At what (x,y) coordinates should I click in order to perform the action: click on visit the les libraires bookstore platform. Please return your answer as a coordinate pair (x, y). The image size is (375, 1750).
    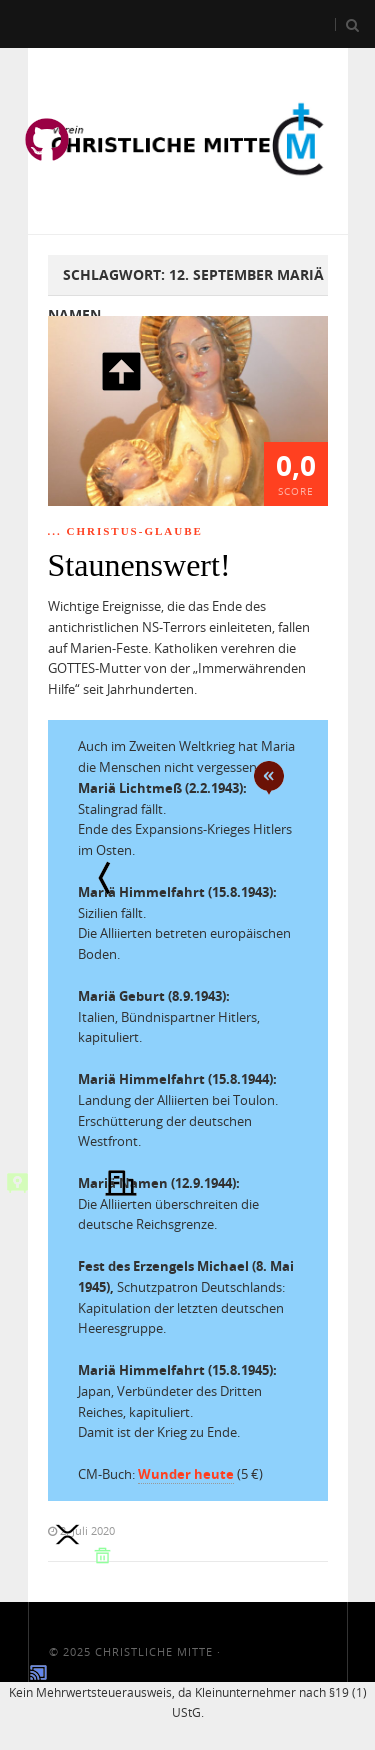
    Looking at the image, I should click on (269, 778).